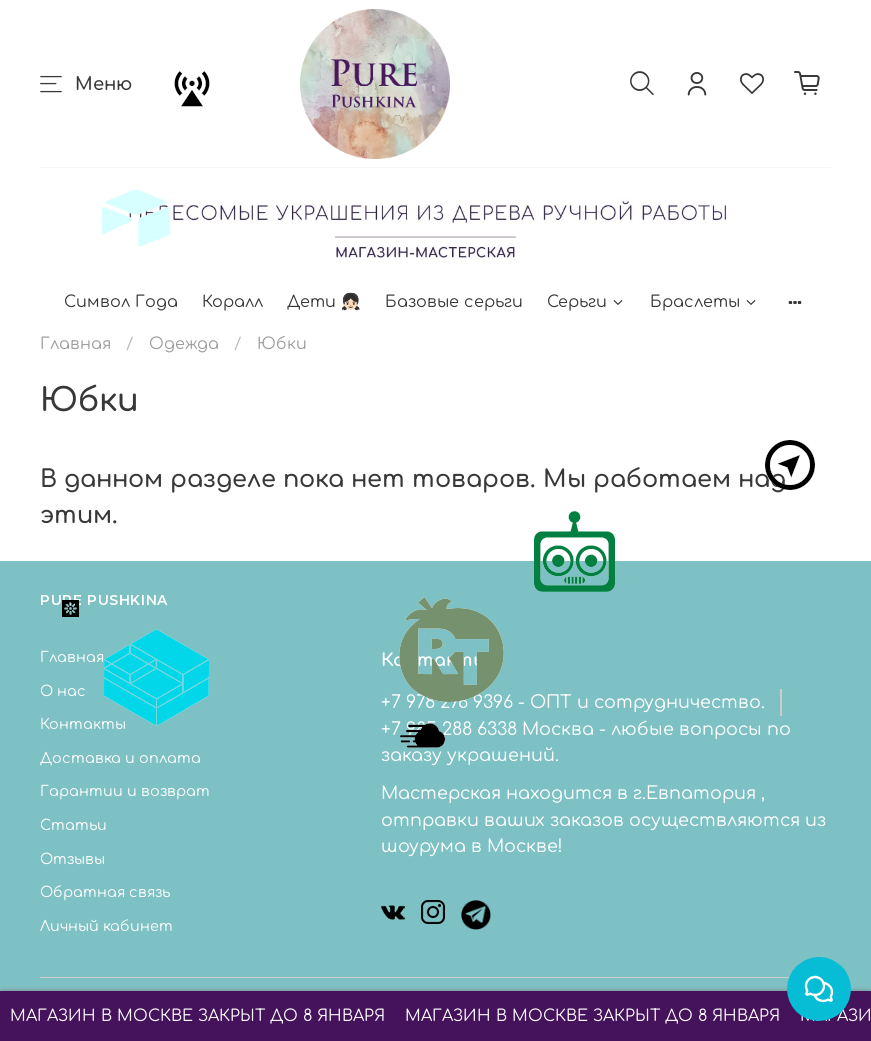 The height and width of the screenshot is (1041, 871). I want to click on access wireless network or broadcasting settings, so click(192, 88).